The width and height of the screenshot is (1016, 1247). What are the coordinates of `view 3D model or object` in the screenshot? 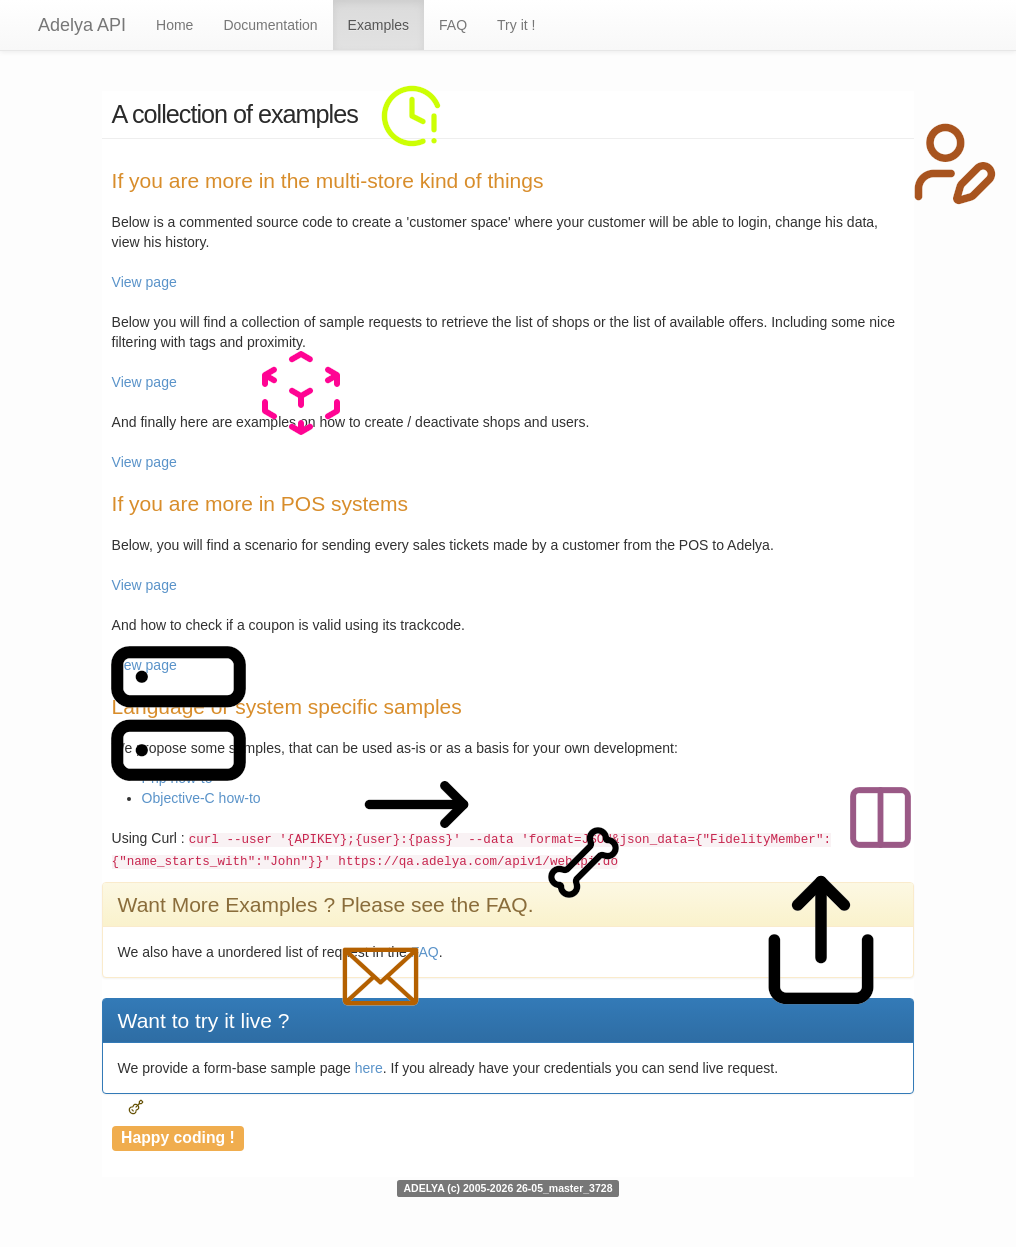 It's located at (301, 393).